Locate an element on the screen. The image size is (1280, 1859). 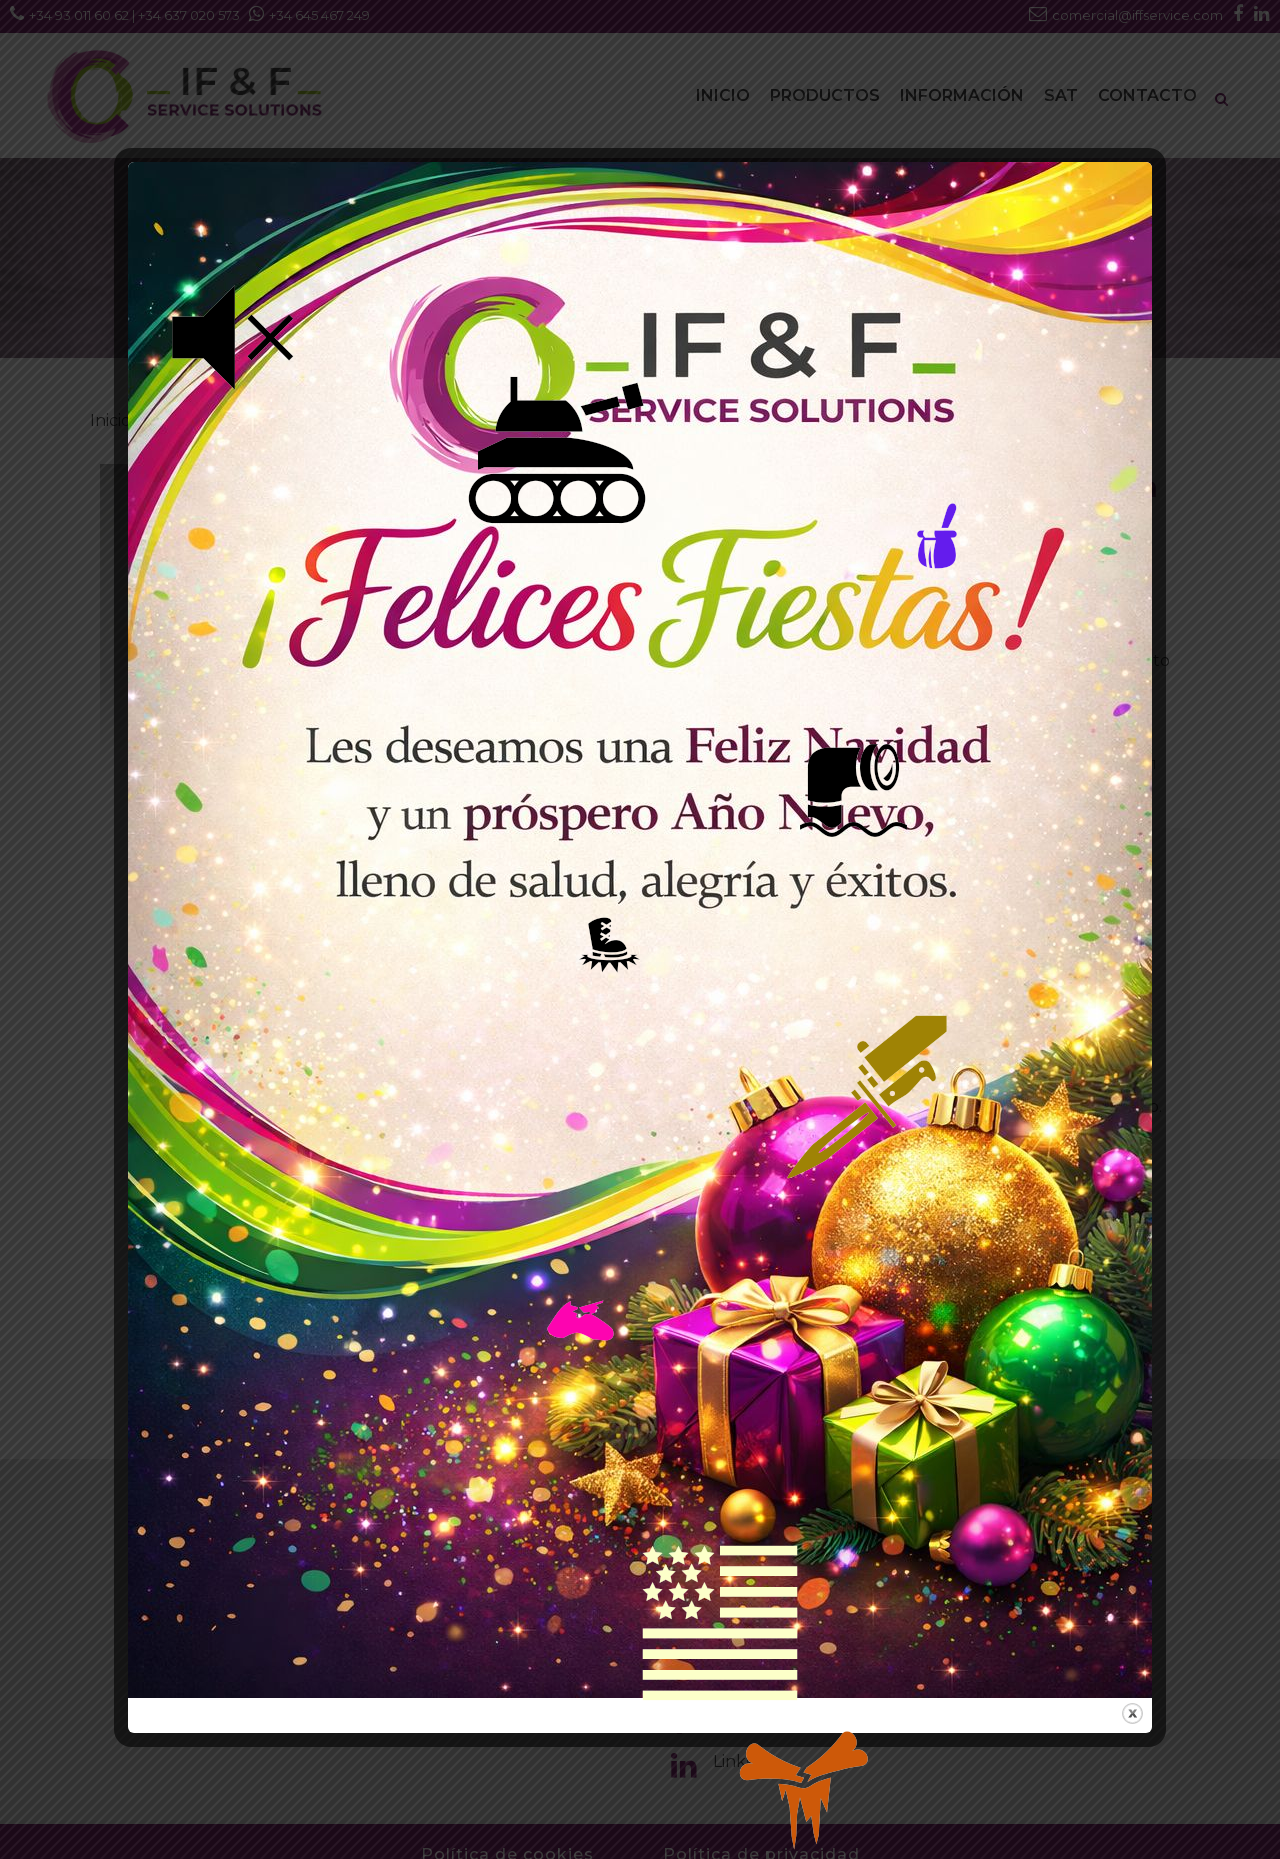
view submarine or underwater game mode is located at coordinates (853, 790).